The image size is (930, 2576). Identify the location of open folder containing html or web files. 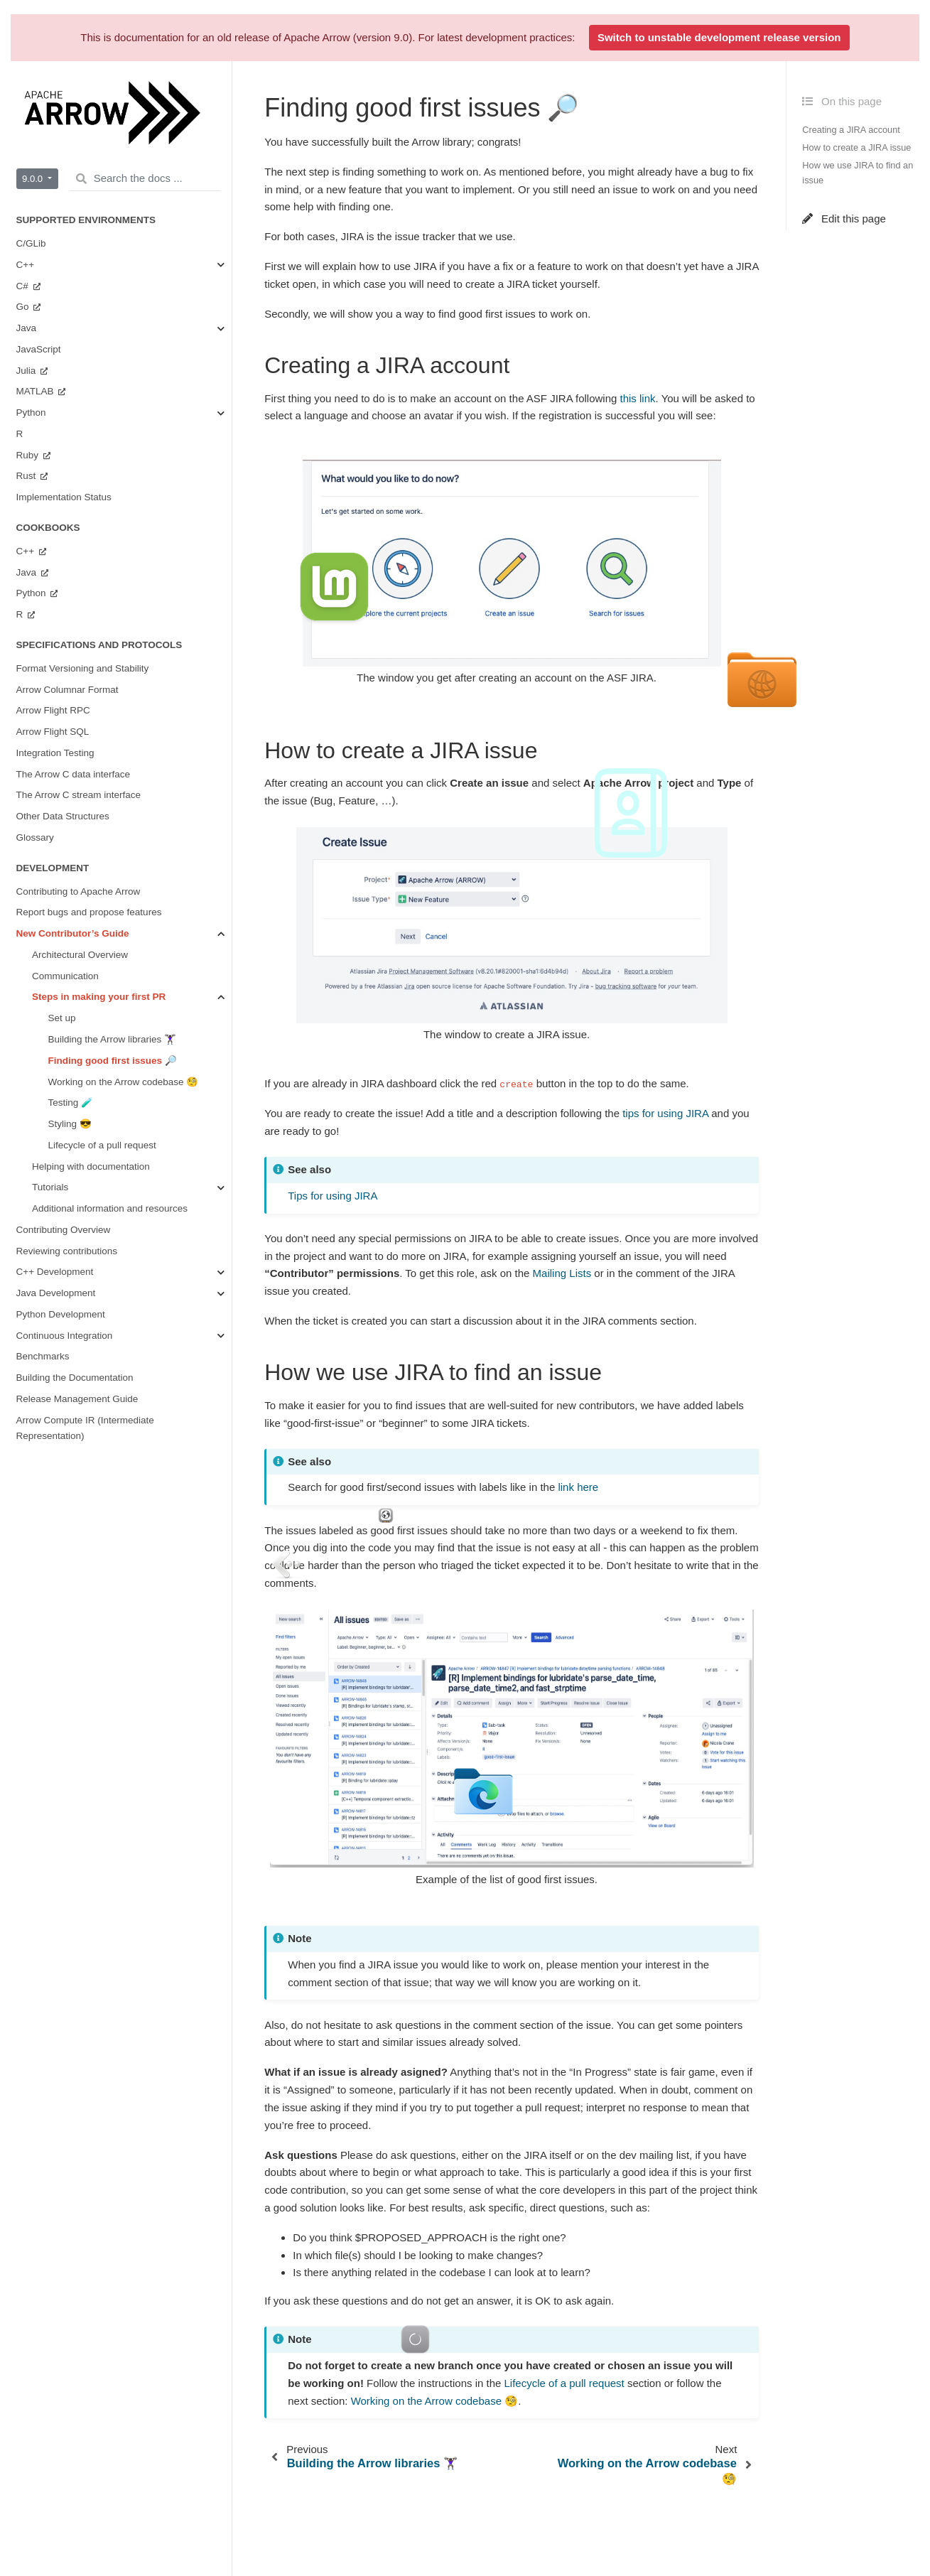
(762, 679).